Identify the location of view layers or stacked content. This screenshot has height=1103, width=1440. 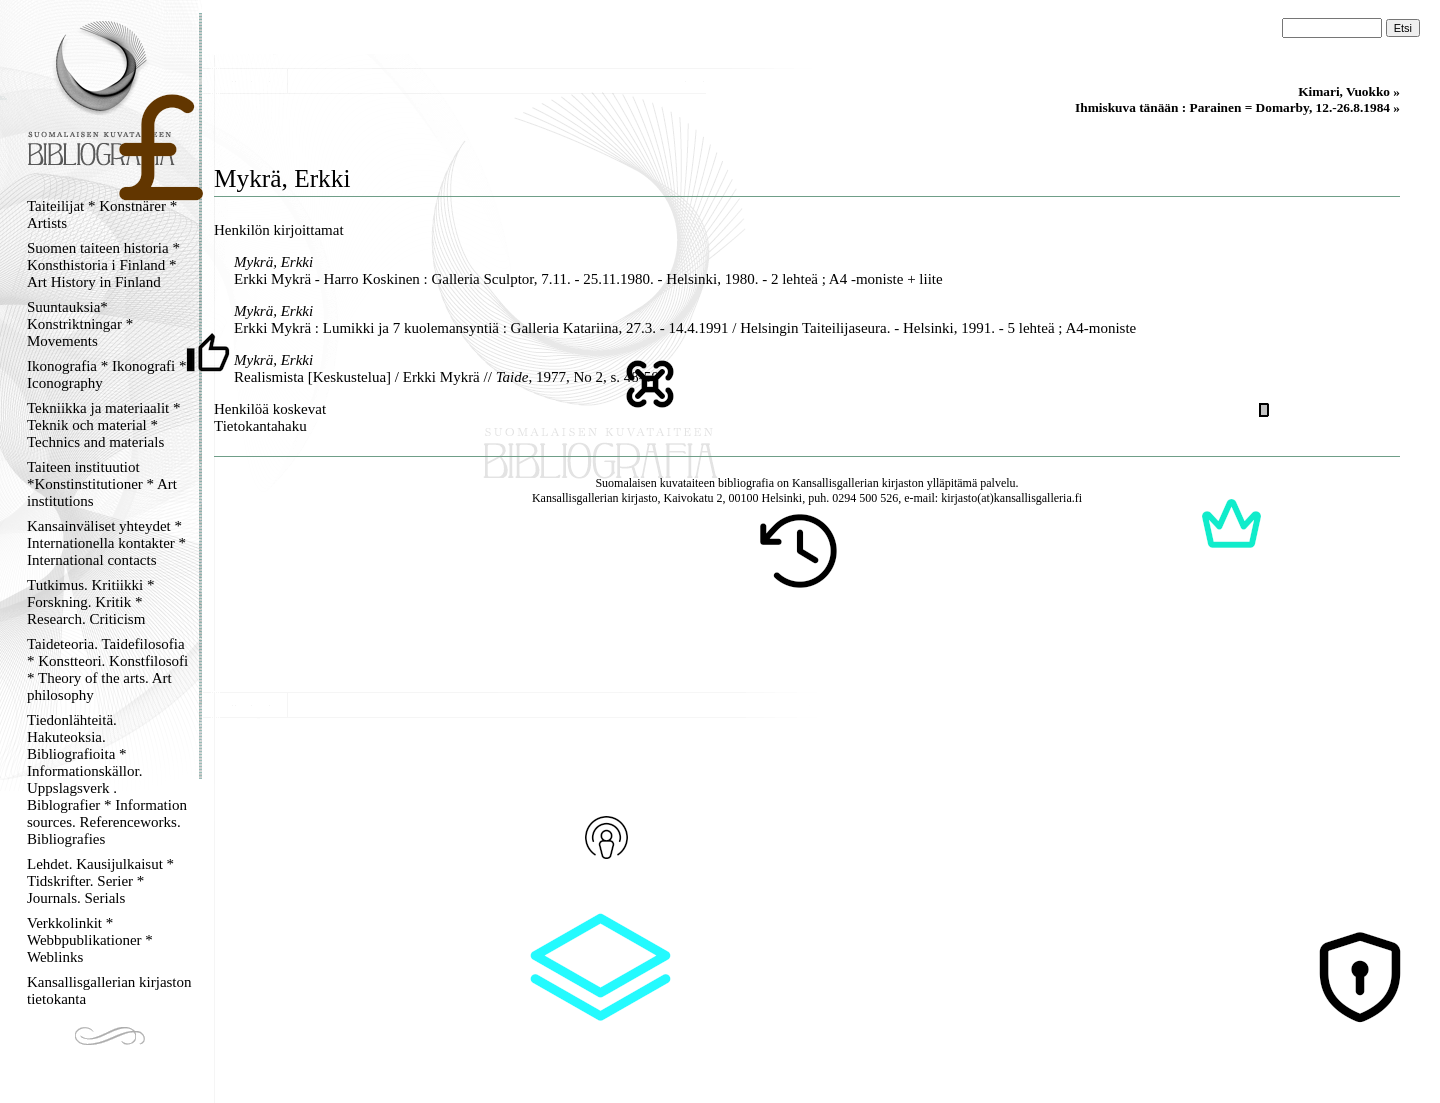
(600, 969).